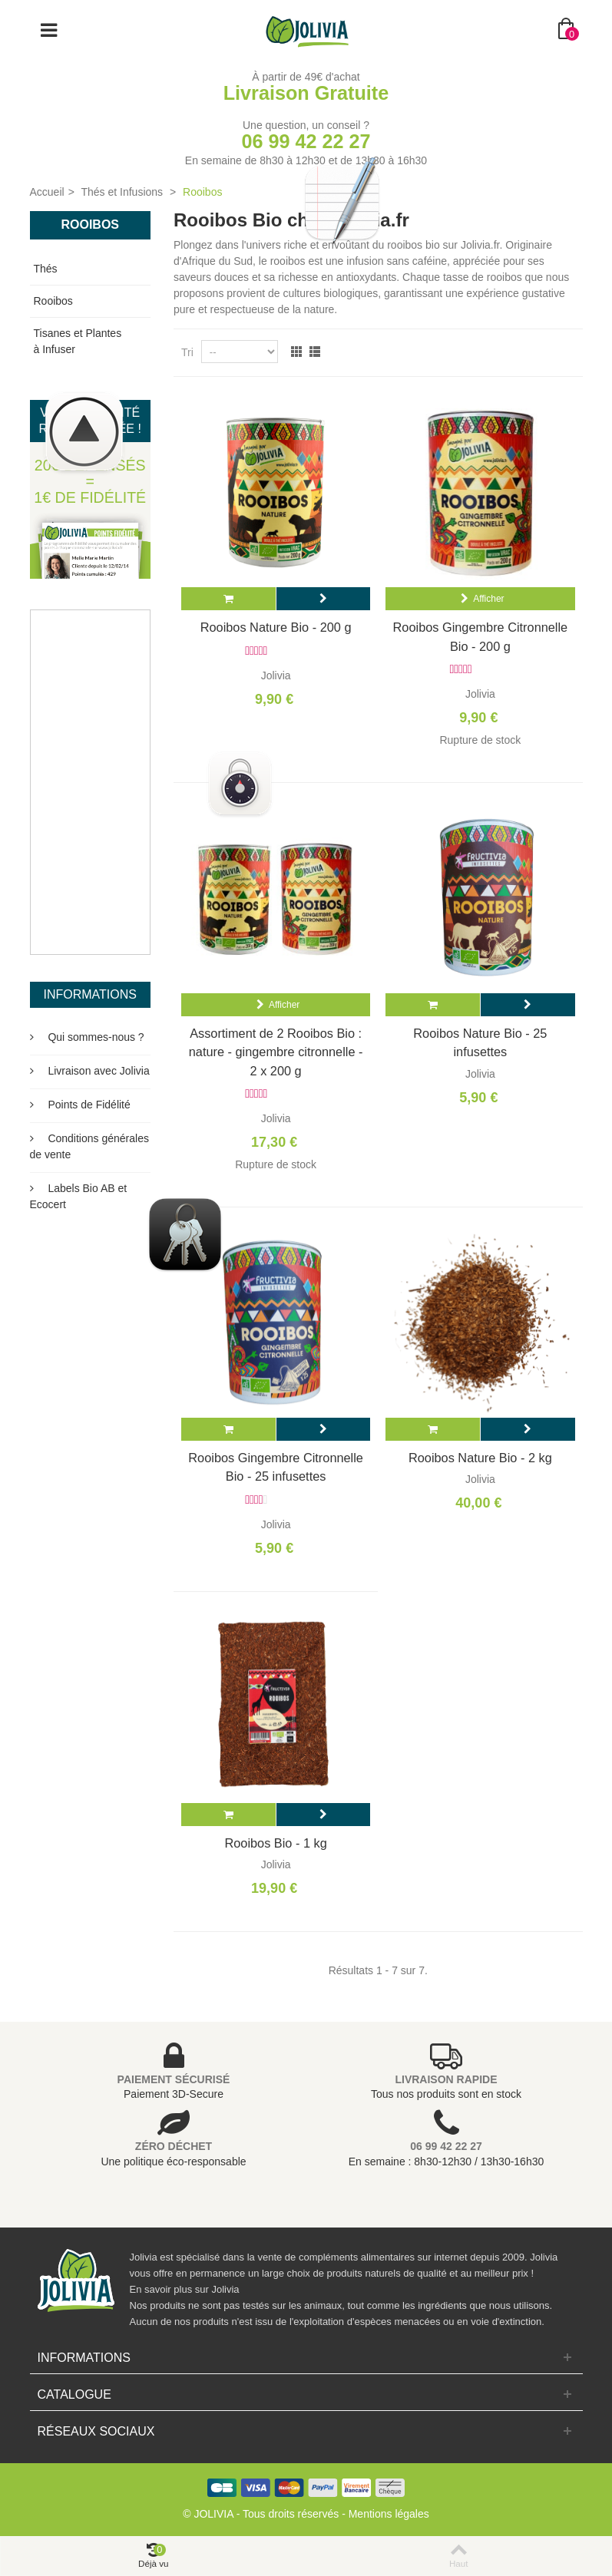 The width and height of the screenshot is (612, 2576). I want to click on open two-factor authentication app, so click(240, 783).